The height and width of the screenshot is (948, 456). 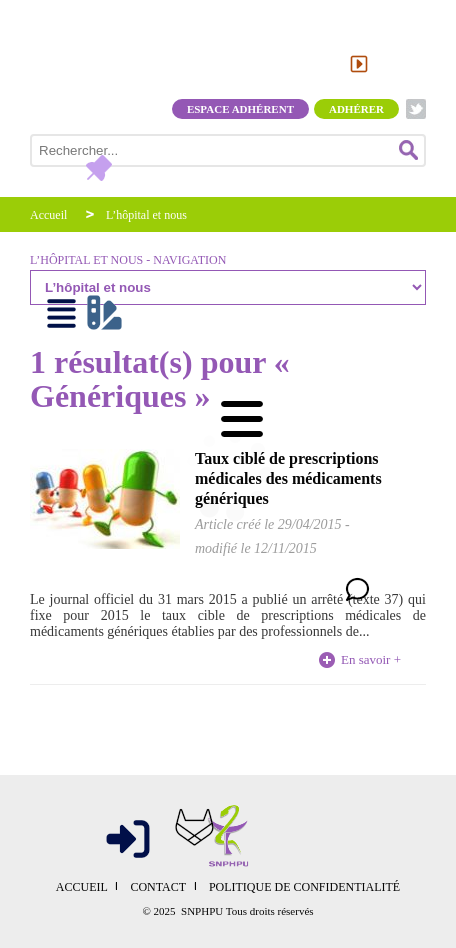 What do you see at coordinates (357, 589) in the screenshot?
I see `open comments section` at bounding box center [357, 589].